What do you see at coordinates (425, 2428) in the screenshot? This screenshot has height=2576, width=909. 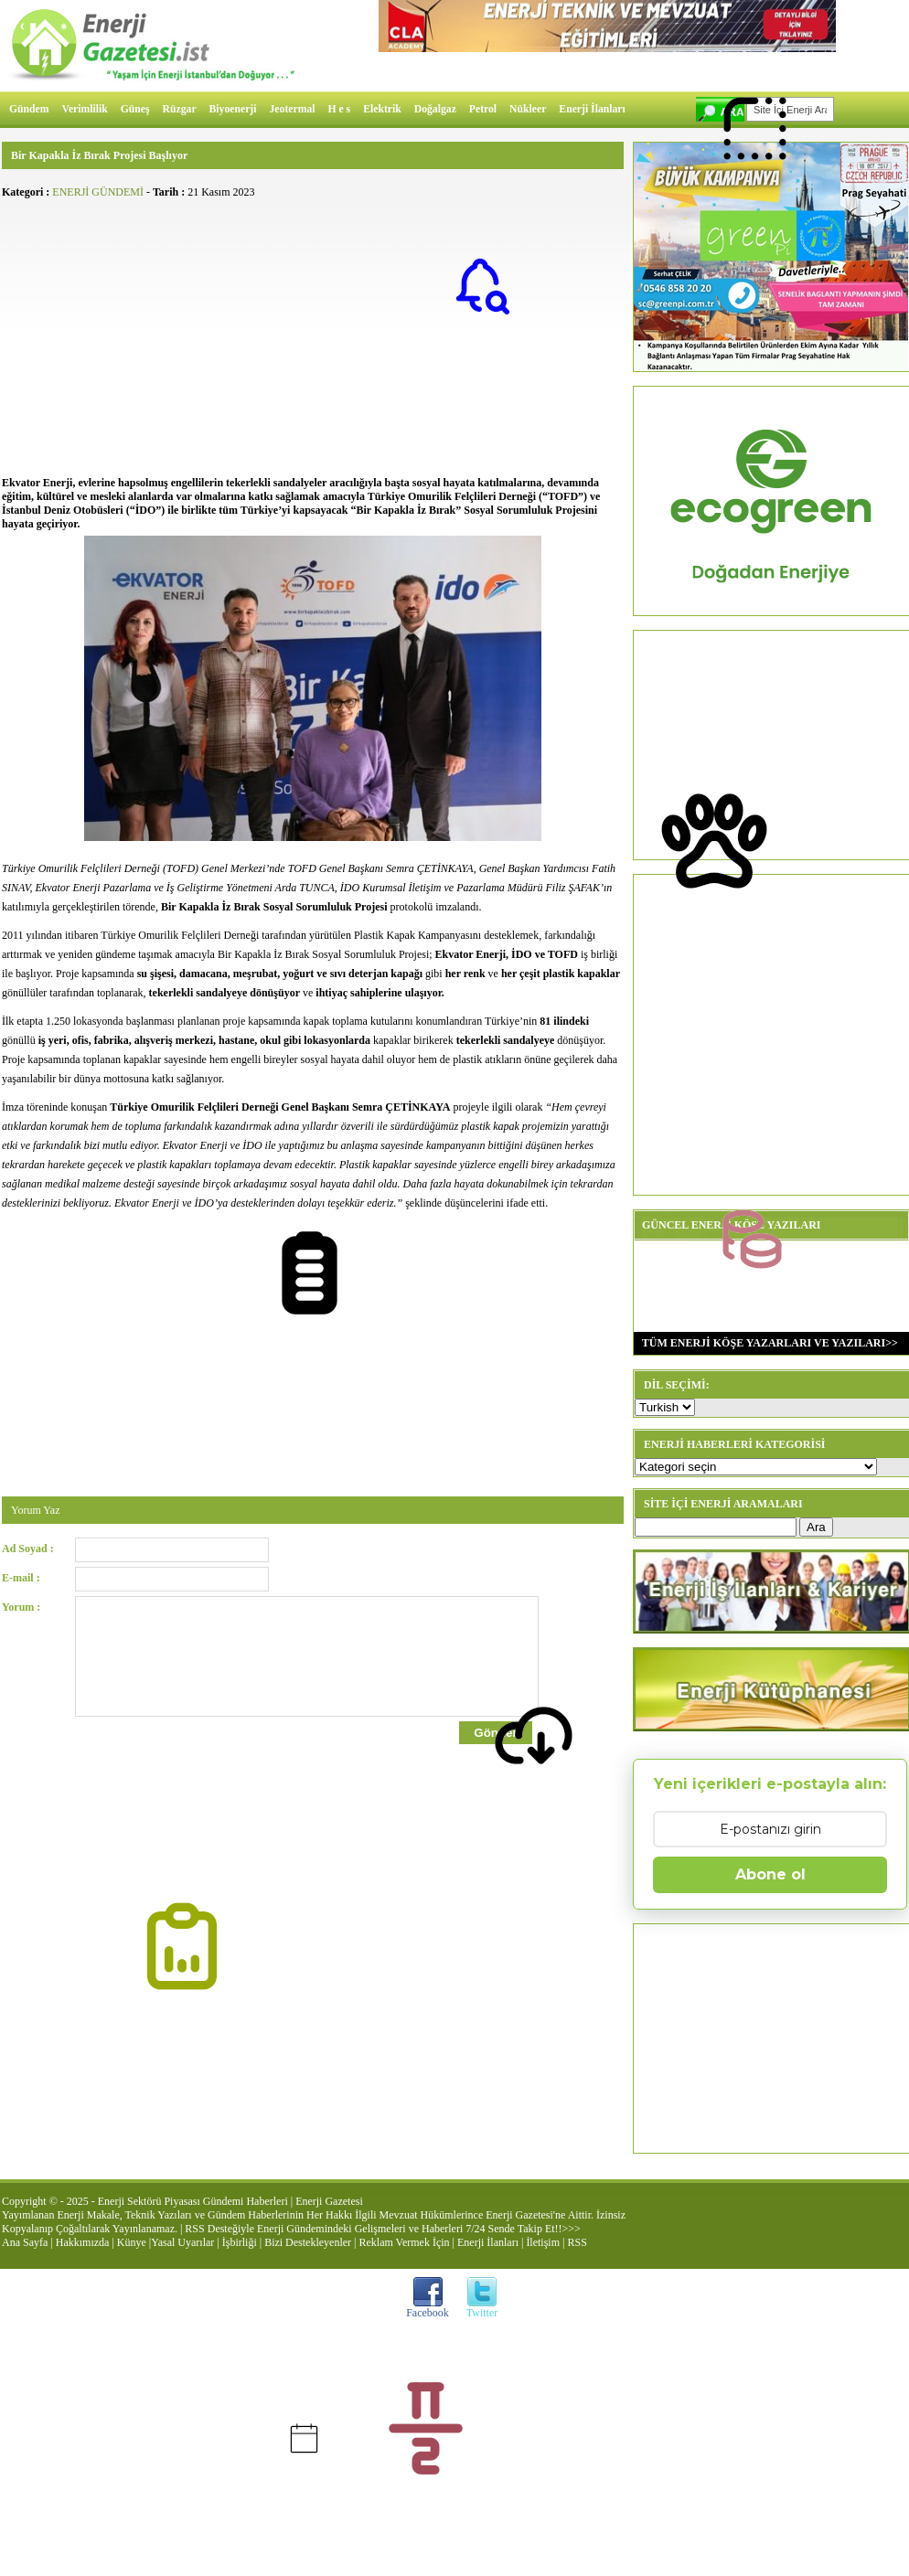 I see `represents the mathematical constant π/2 (pi divided by 2)` at bounding box center [425, 2428].